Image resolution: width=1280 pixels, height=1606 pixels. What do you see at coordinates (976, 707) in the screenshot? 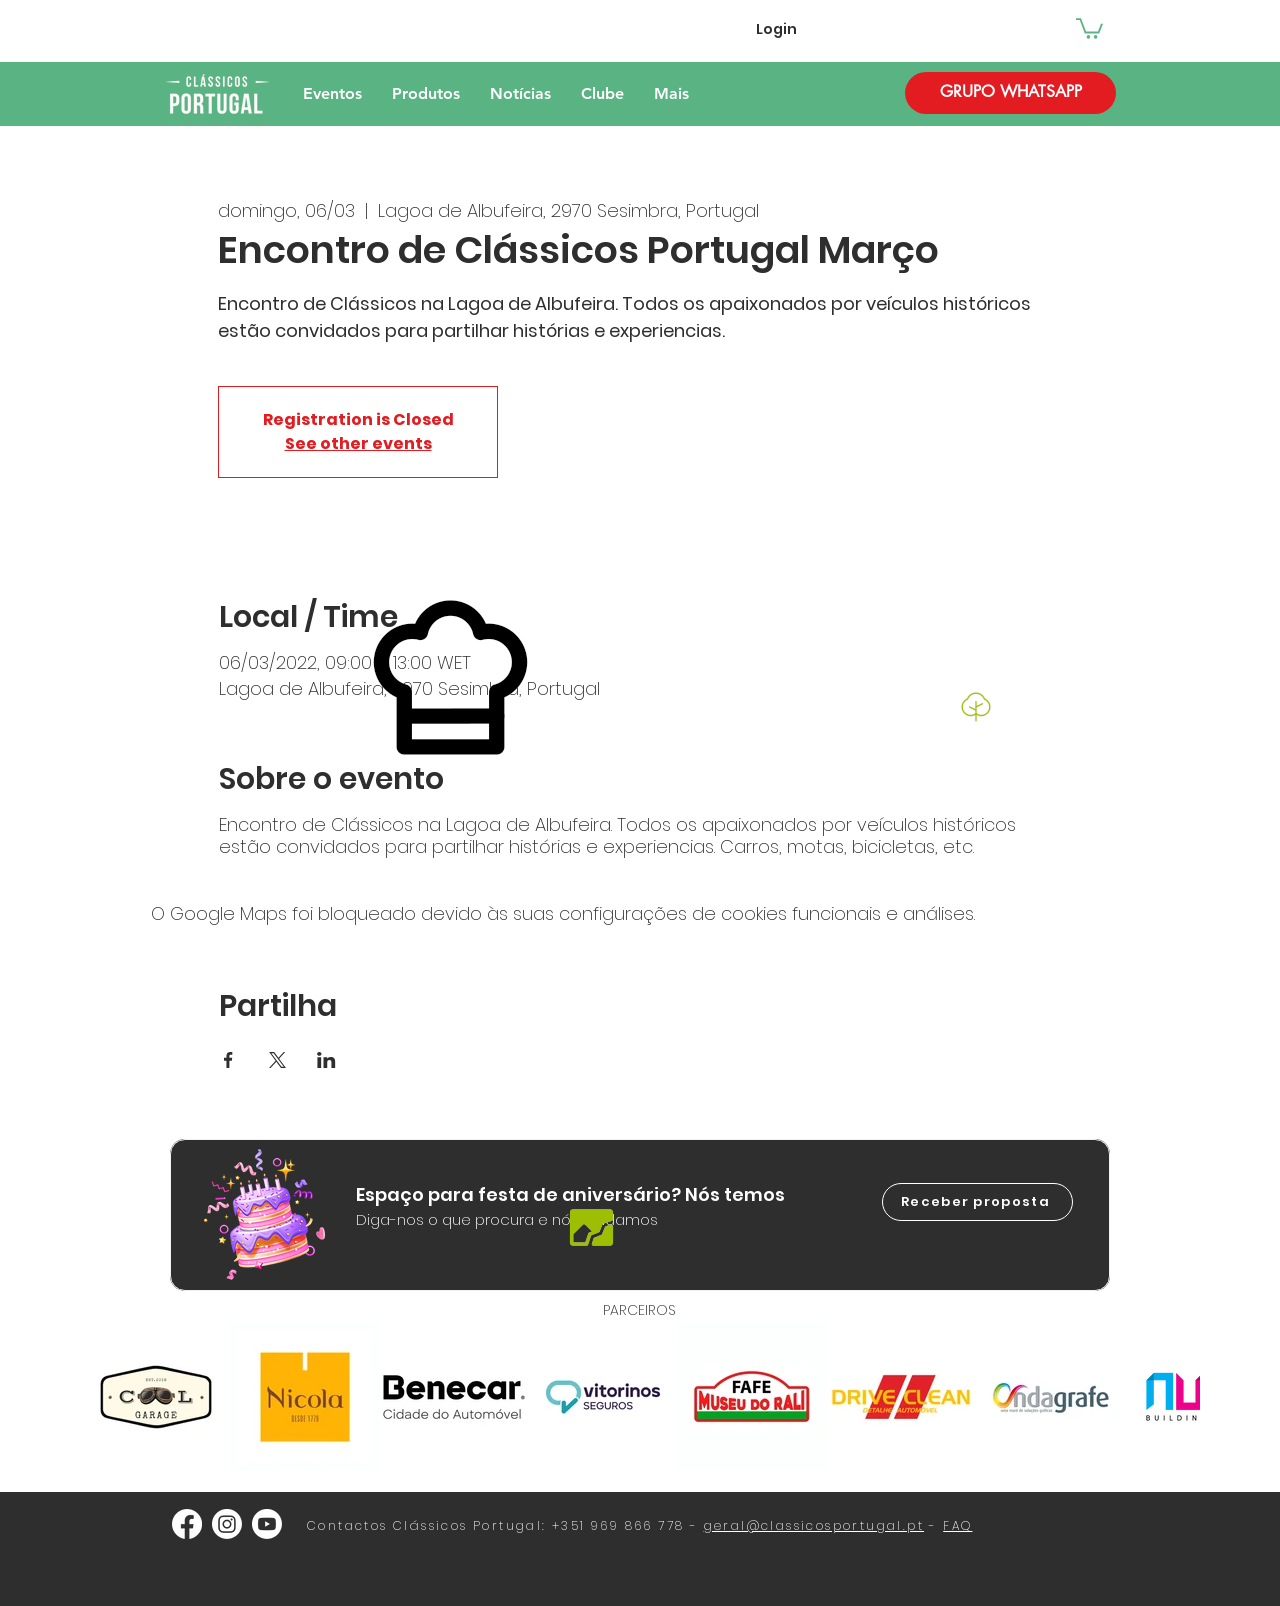
I see `access nature or park-related content` at bounding box center [976, 707].